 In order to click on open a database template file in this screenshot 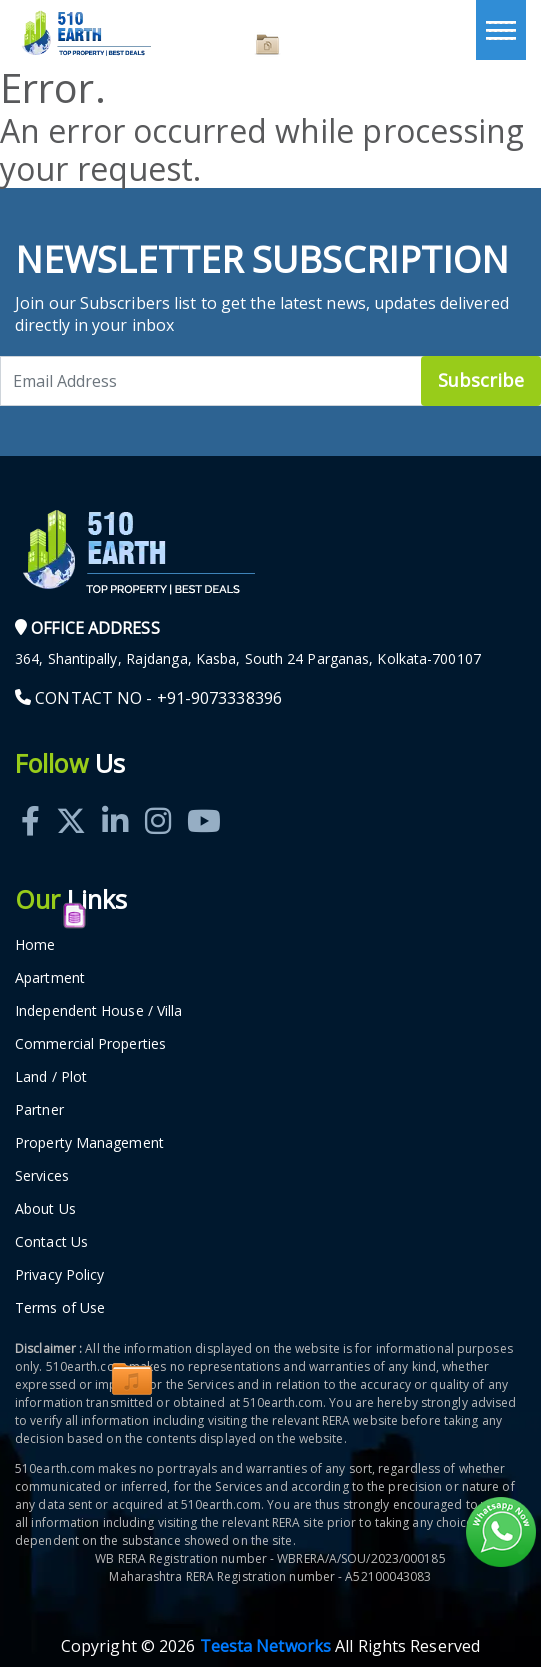, I will do `click(74, 915)`.